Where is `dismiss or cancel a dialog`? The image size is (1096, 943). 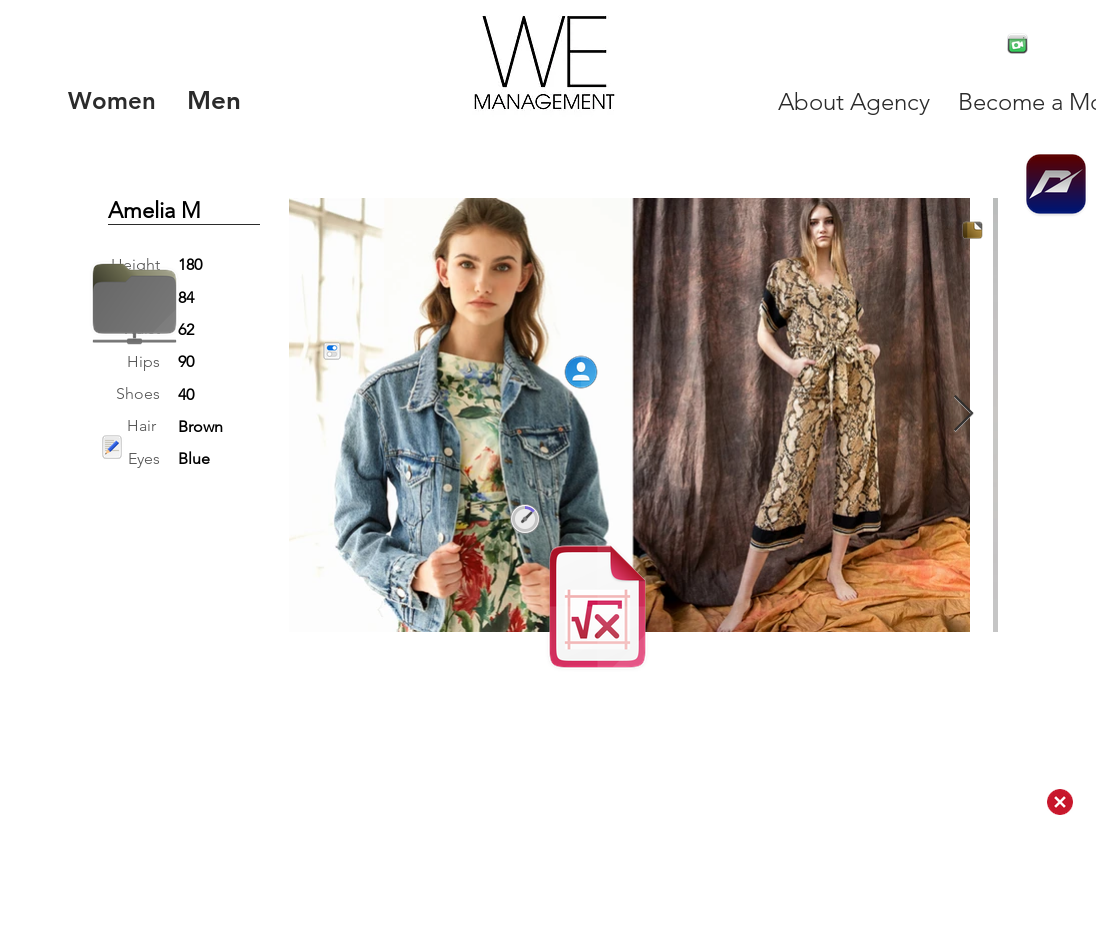
dismiss or cancel a dialog is located at coordinates (1060, 802).